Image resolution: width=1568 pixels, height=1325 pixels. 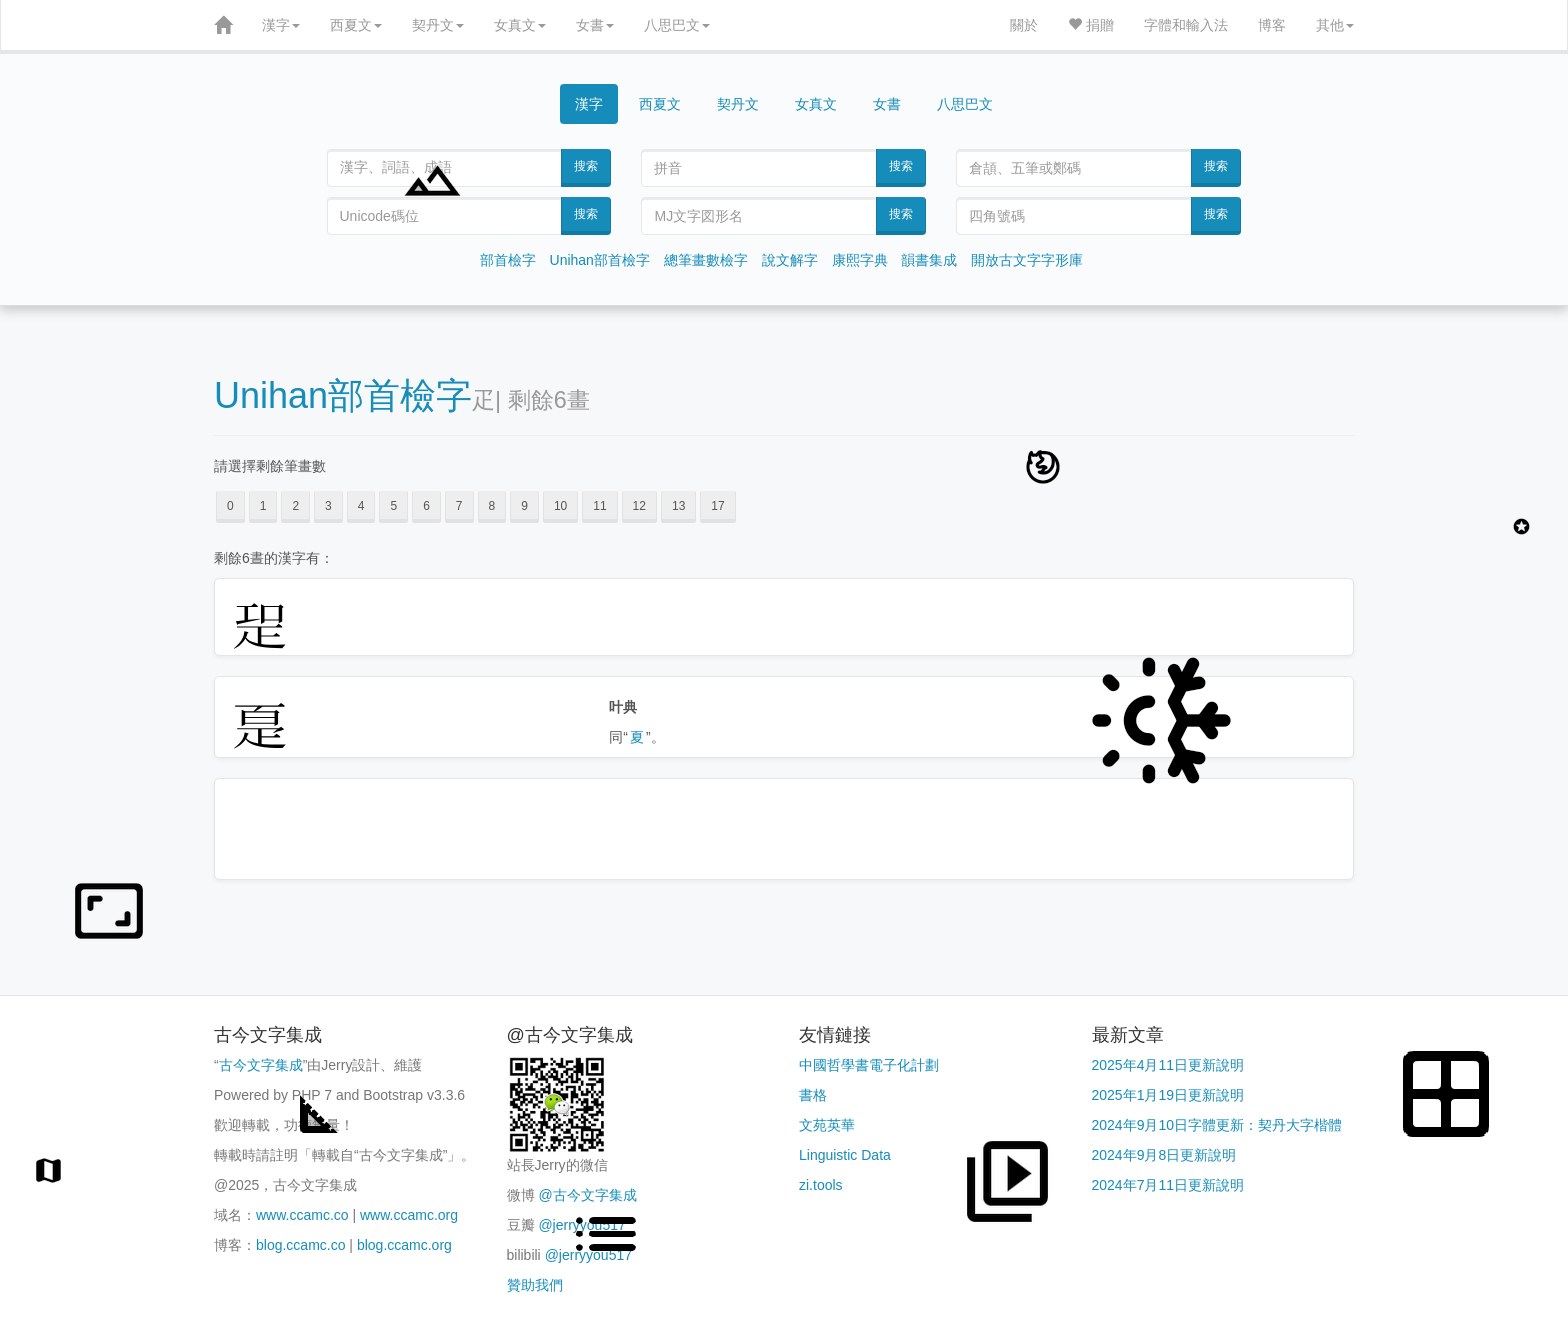 What do you see at coordinates (109, 911) in the screenshot?
I see `adjust aspect ratio settings` at bounding box center [109, 911].